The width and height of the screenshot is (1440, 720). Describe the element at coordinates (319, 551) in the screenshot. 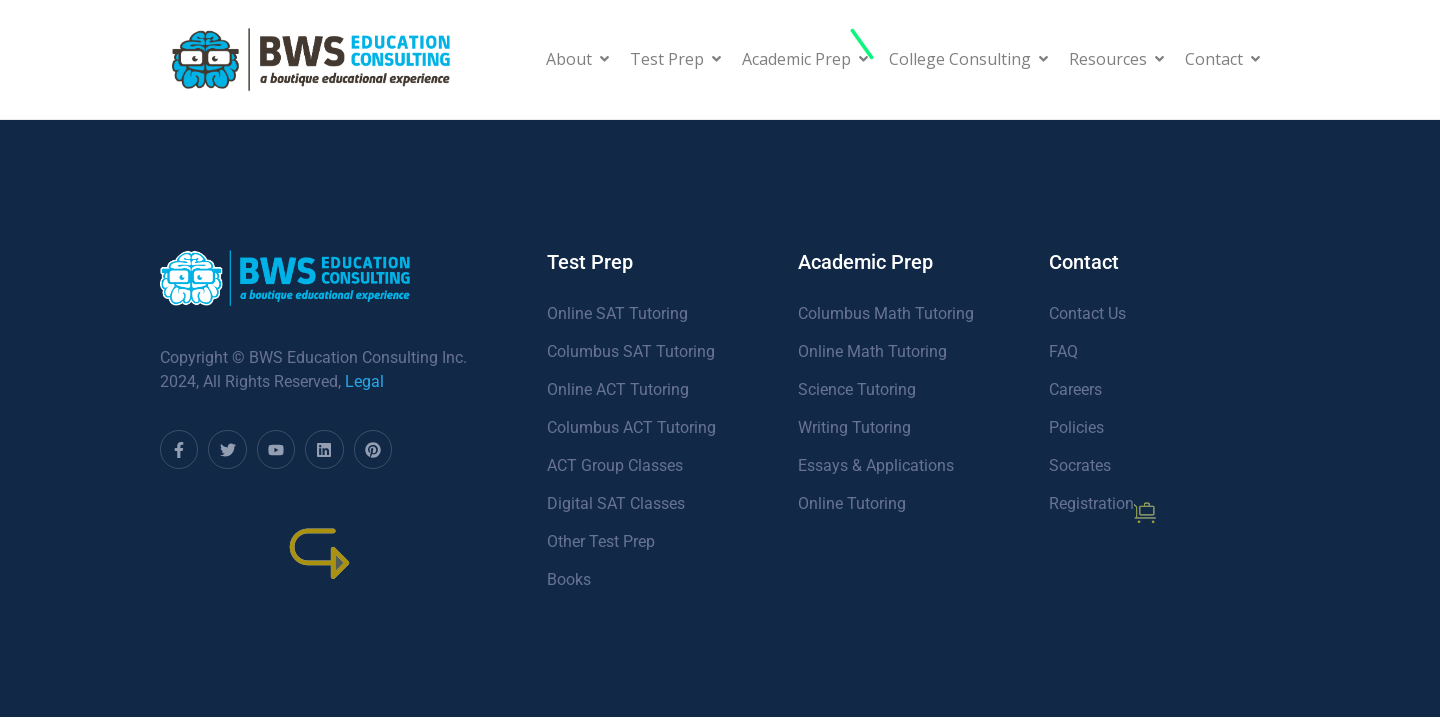

I see `redo or repeat the last action` at that location.